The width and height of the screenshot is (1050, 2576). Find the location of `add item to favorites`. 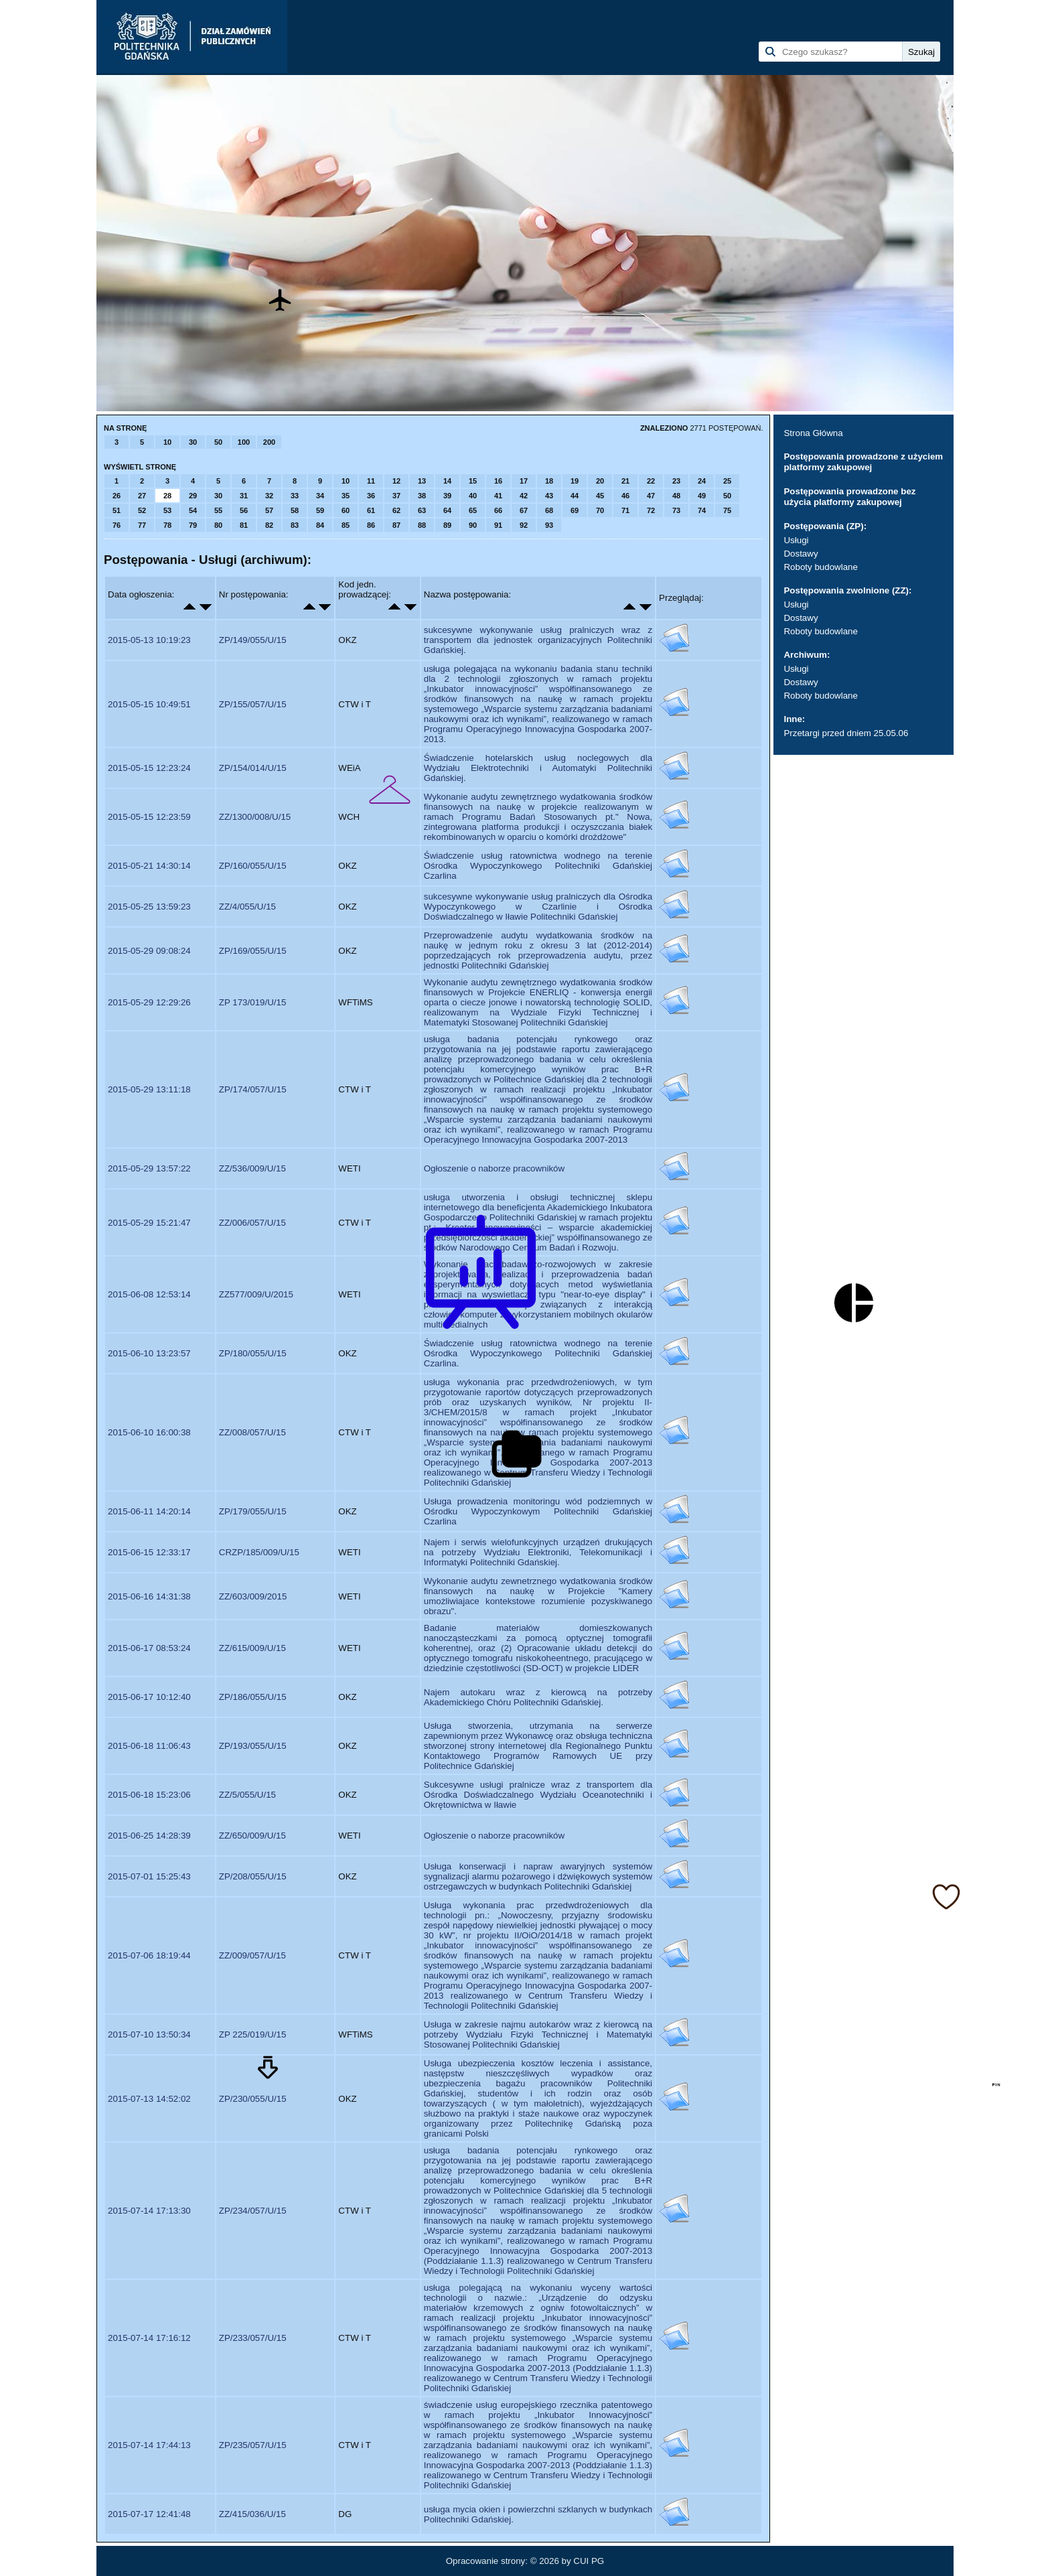

add item to favorites is located at coordinates (946, 1897).